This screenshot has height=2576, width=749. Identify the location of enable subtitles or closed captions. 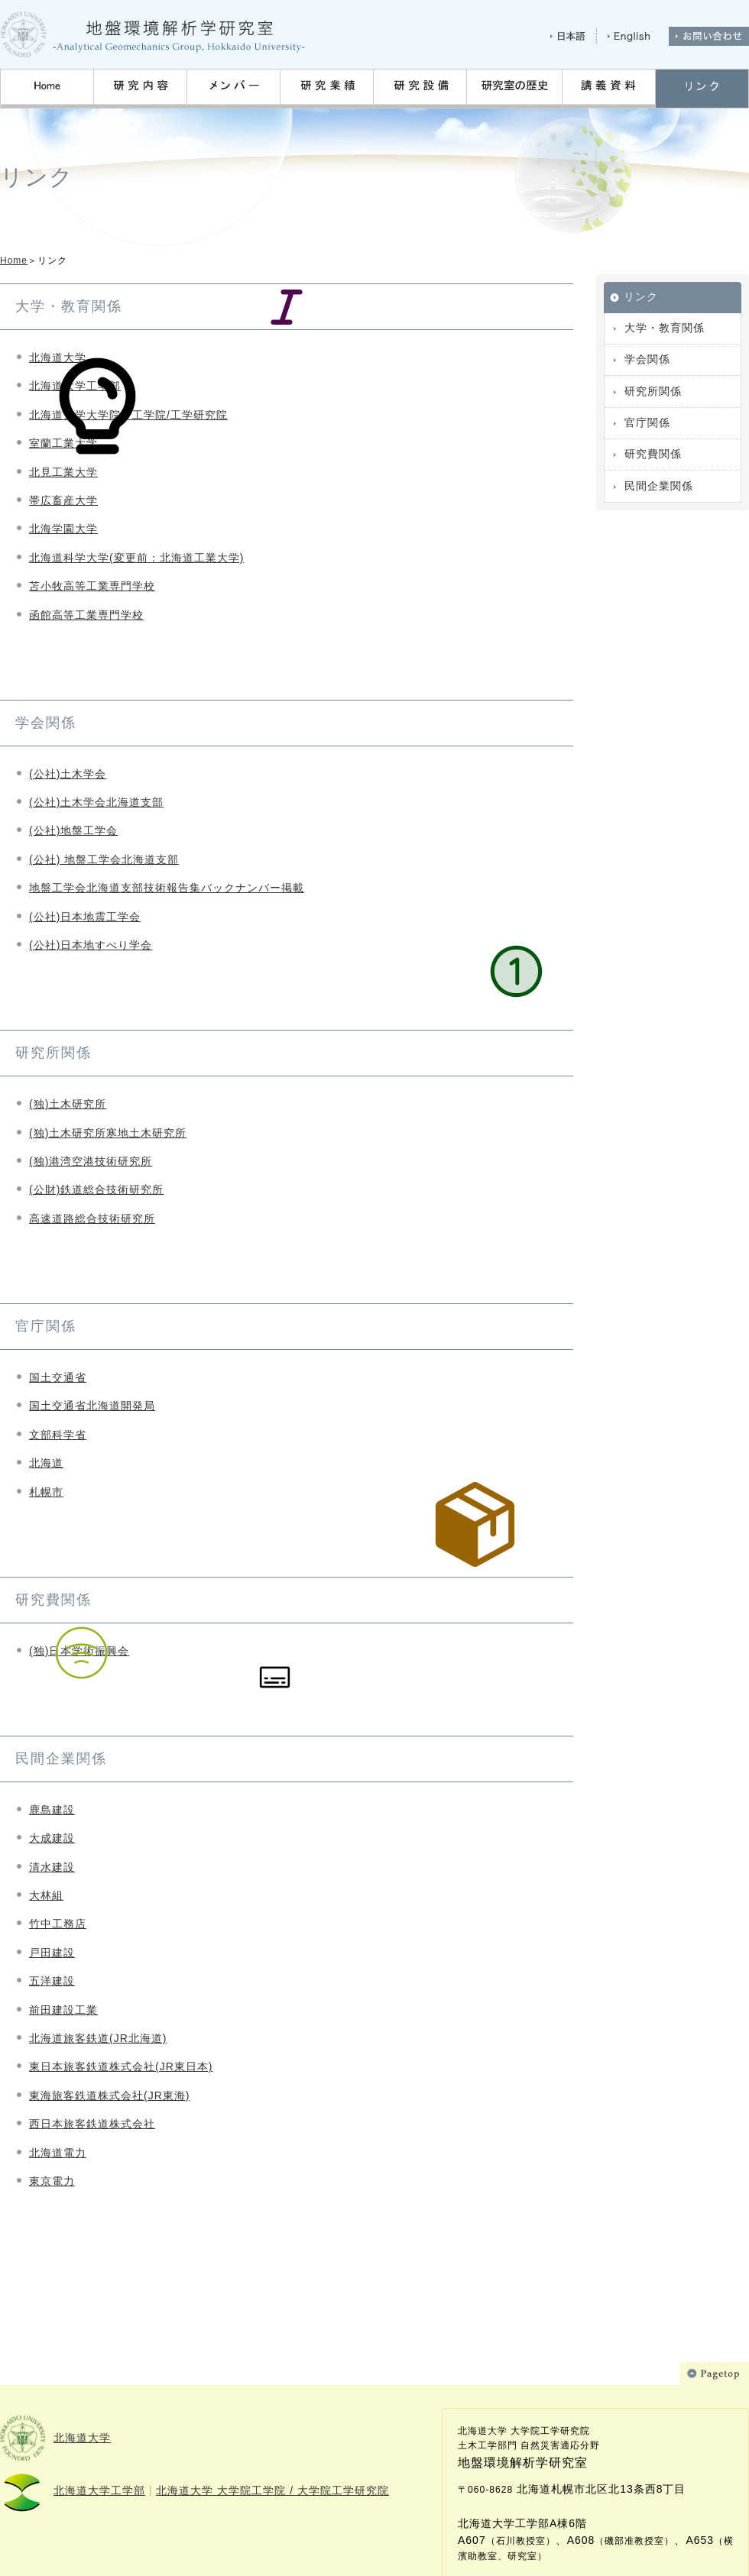
(274, 1677).